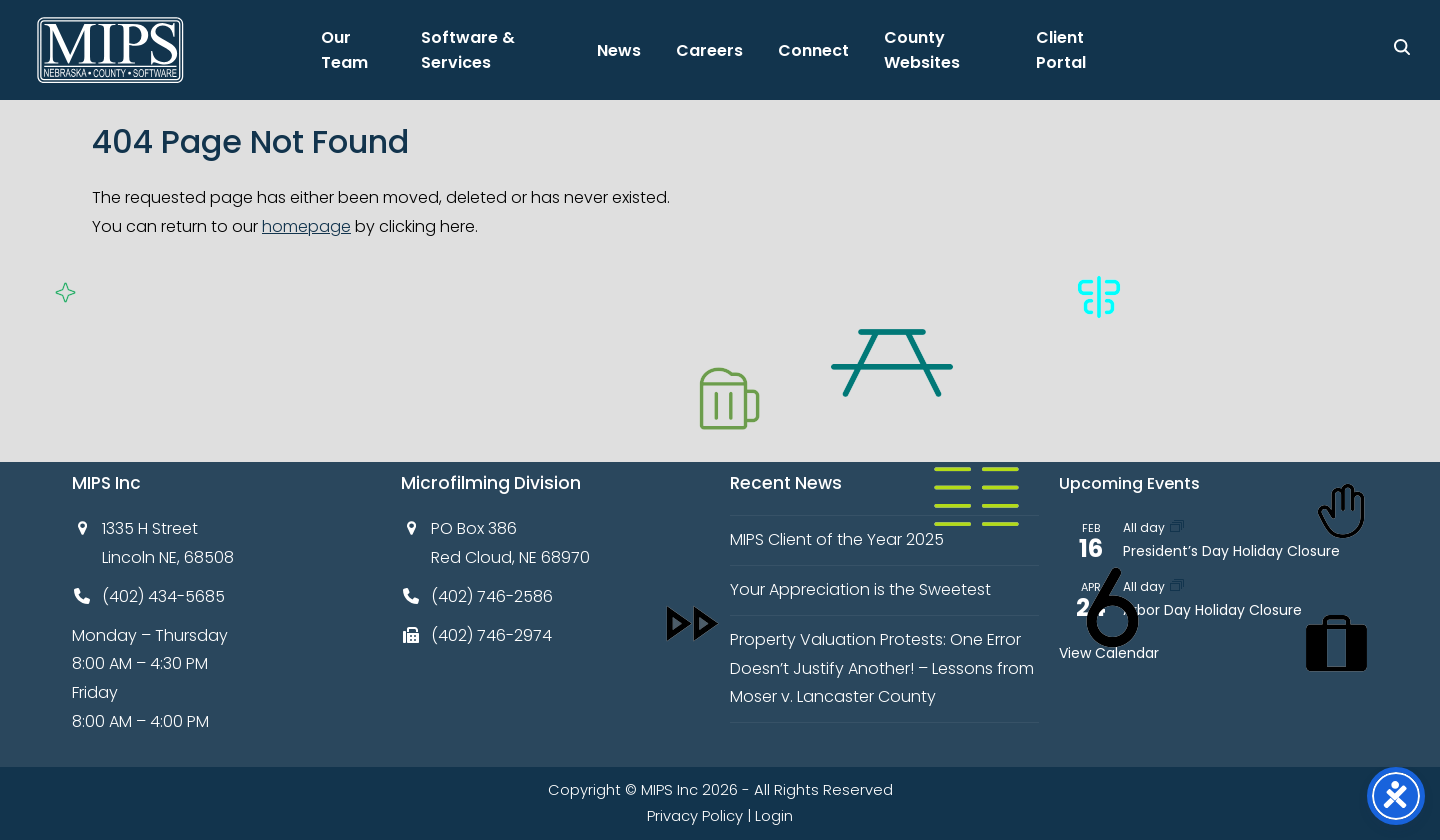  Describe the element at coordinates (1336, 645) in the screenshot. I see `access travel or trip planning features` at that location.